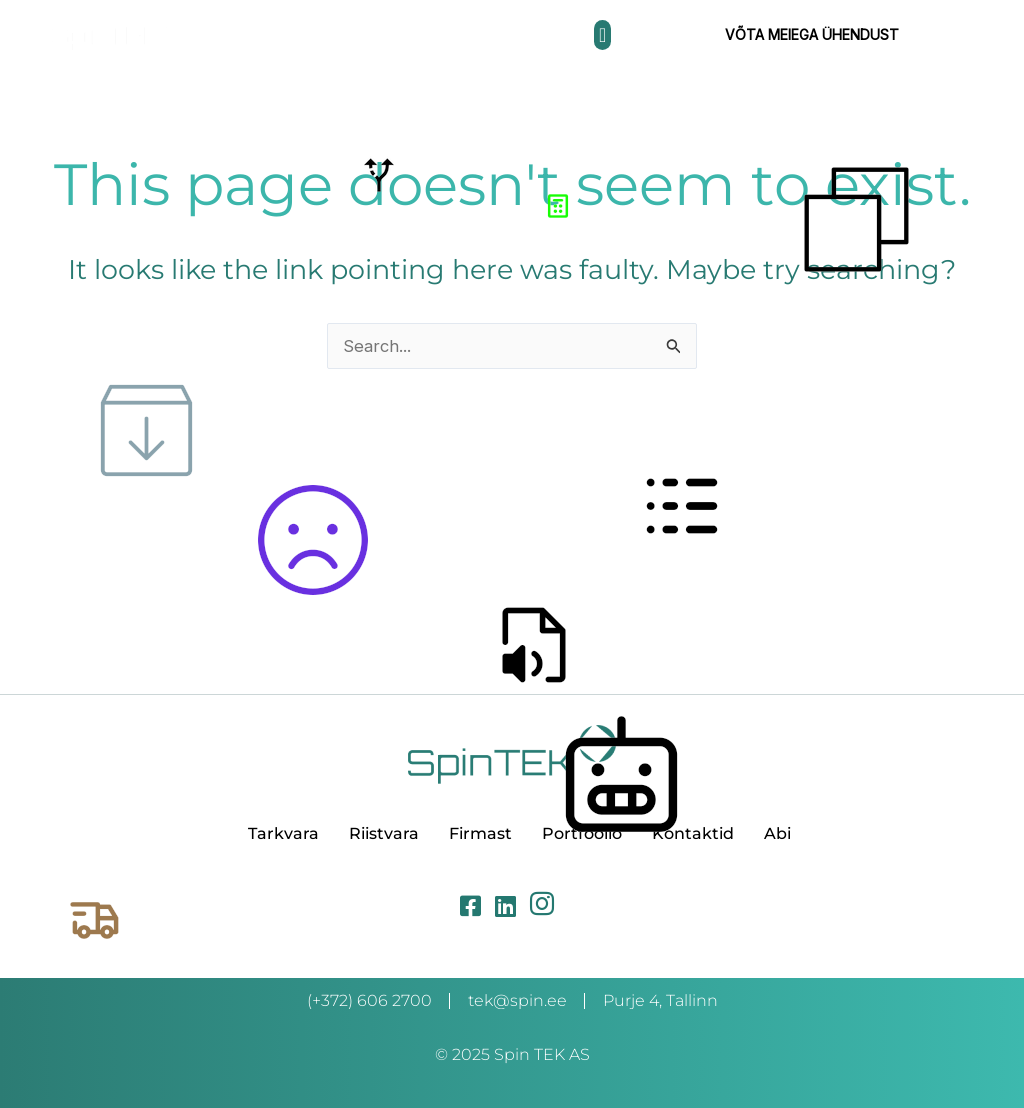 The image size is (1024, 1108). Describe the element at coordinates (313, 540) in the screenshot. I see `indicate negative feedback or dissatisfaction` at that location.